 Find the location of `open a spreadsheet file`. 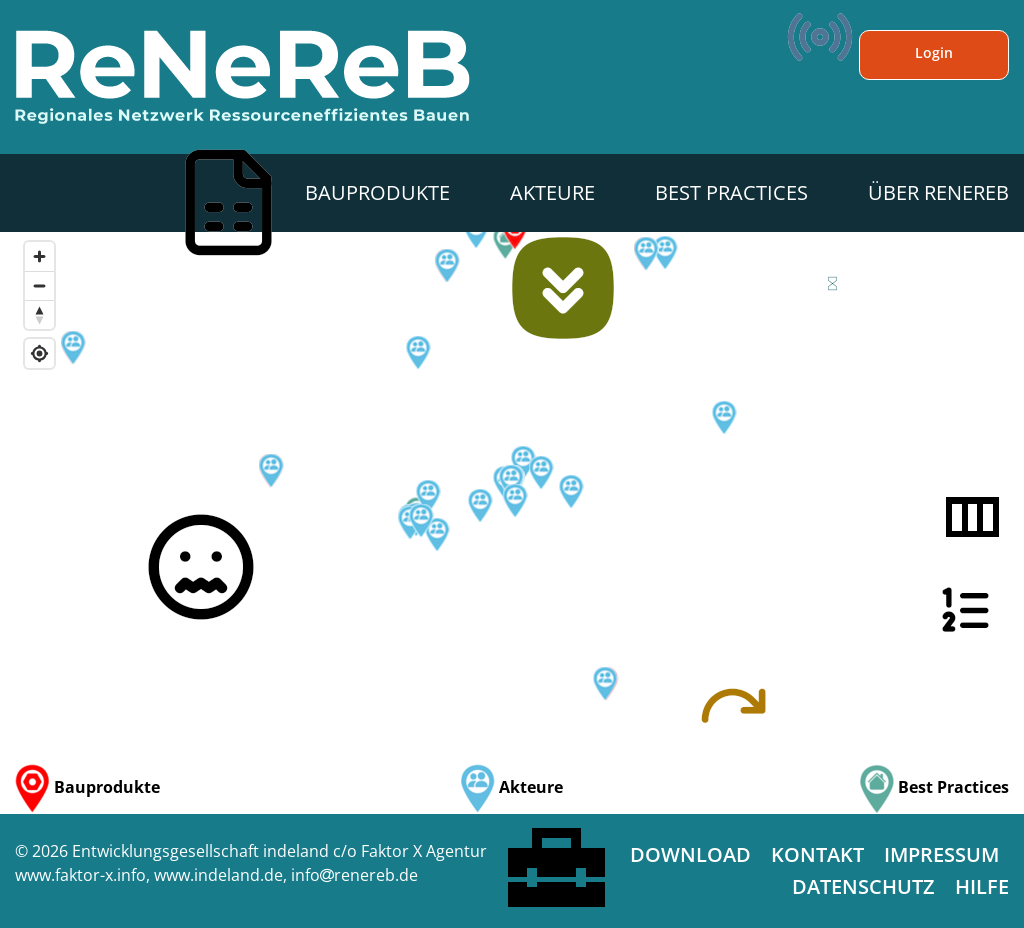

open a spreadsheet file is located at coordinates (228, 202).